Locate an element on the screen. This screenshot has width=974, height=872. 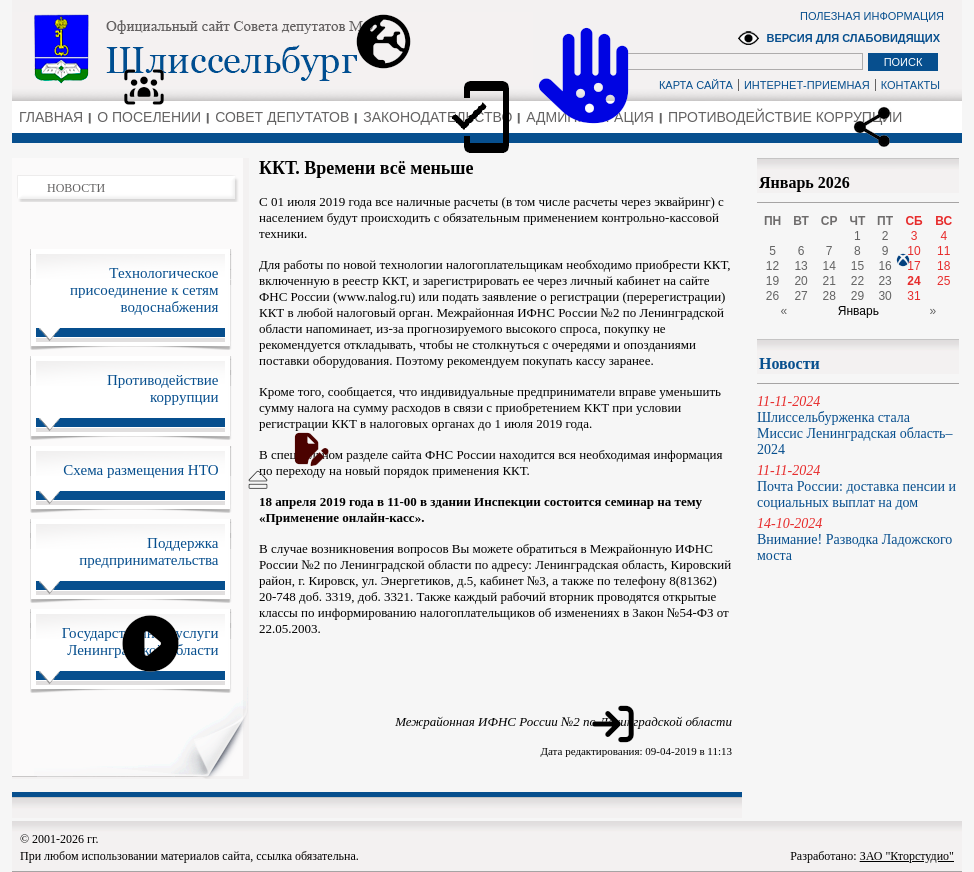
select europe as your region is located at coordinates (383, 41).